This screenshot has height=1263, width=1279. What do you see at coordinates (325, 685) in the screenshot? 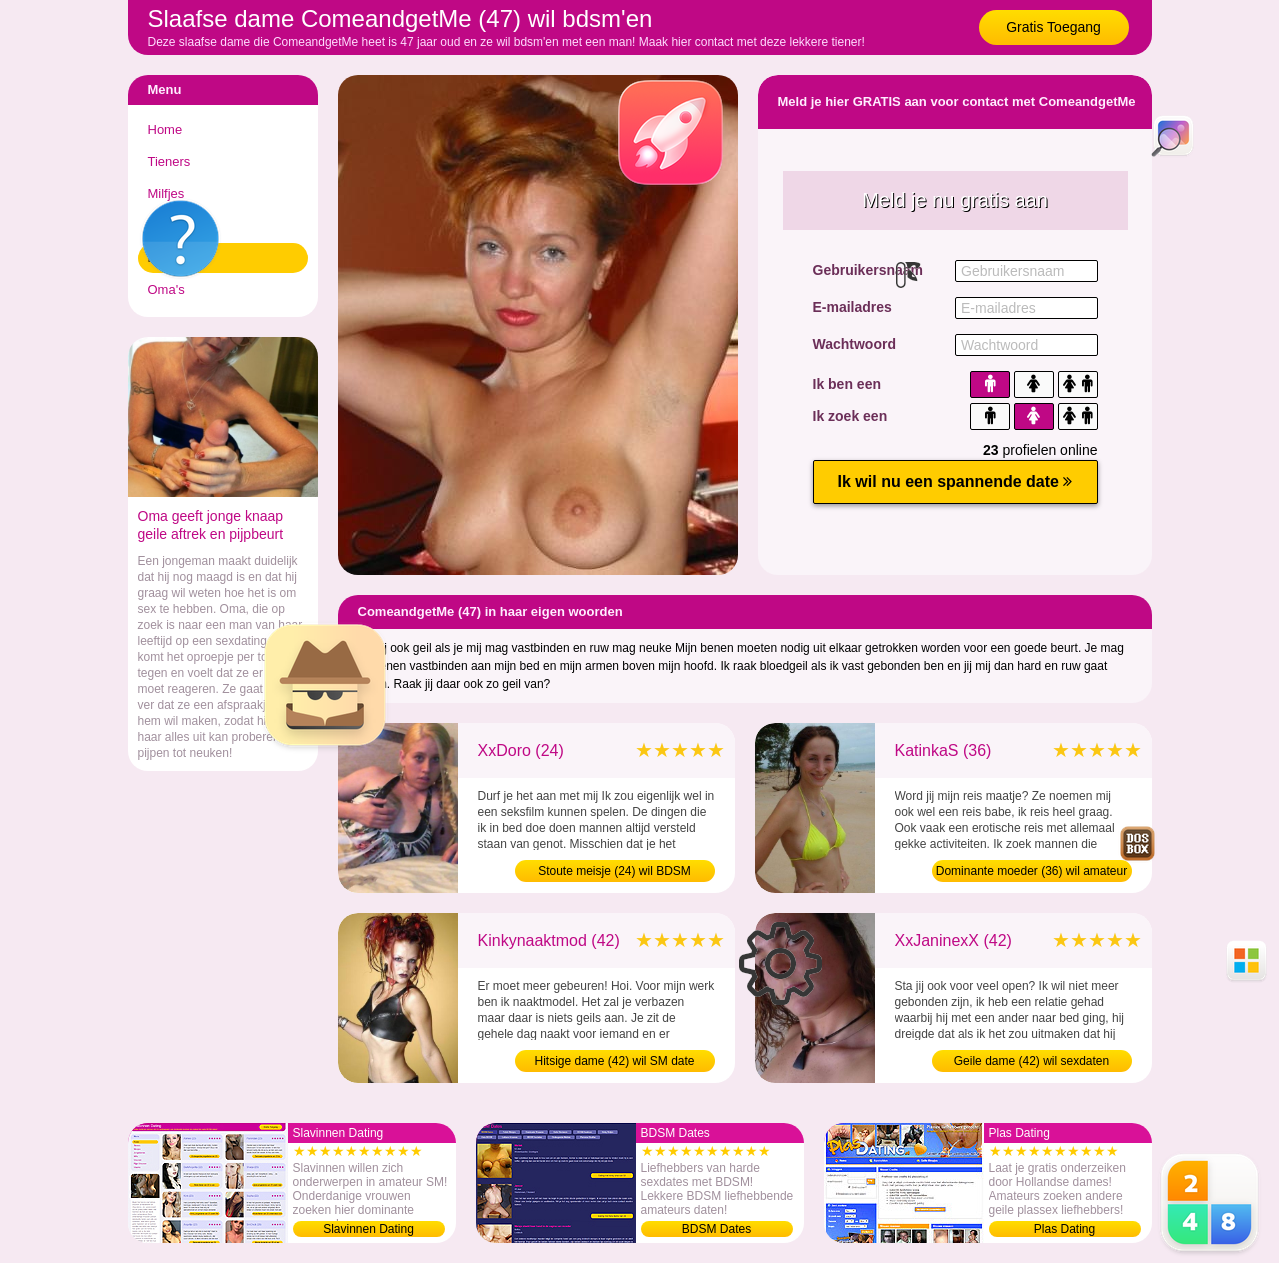
I see `open d-spy application for debugging d-bus` at bounding box center [325, 685].